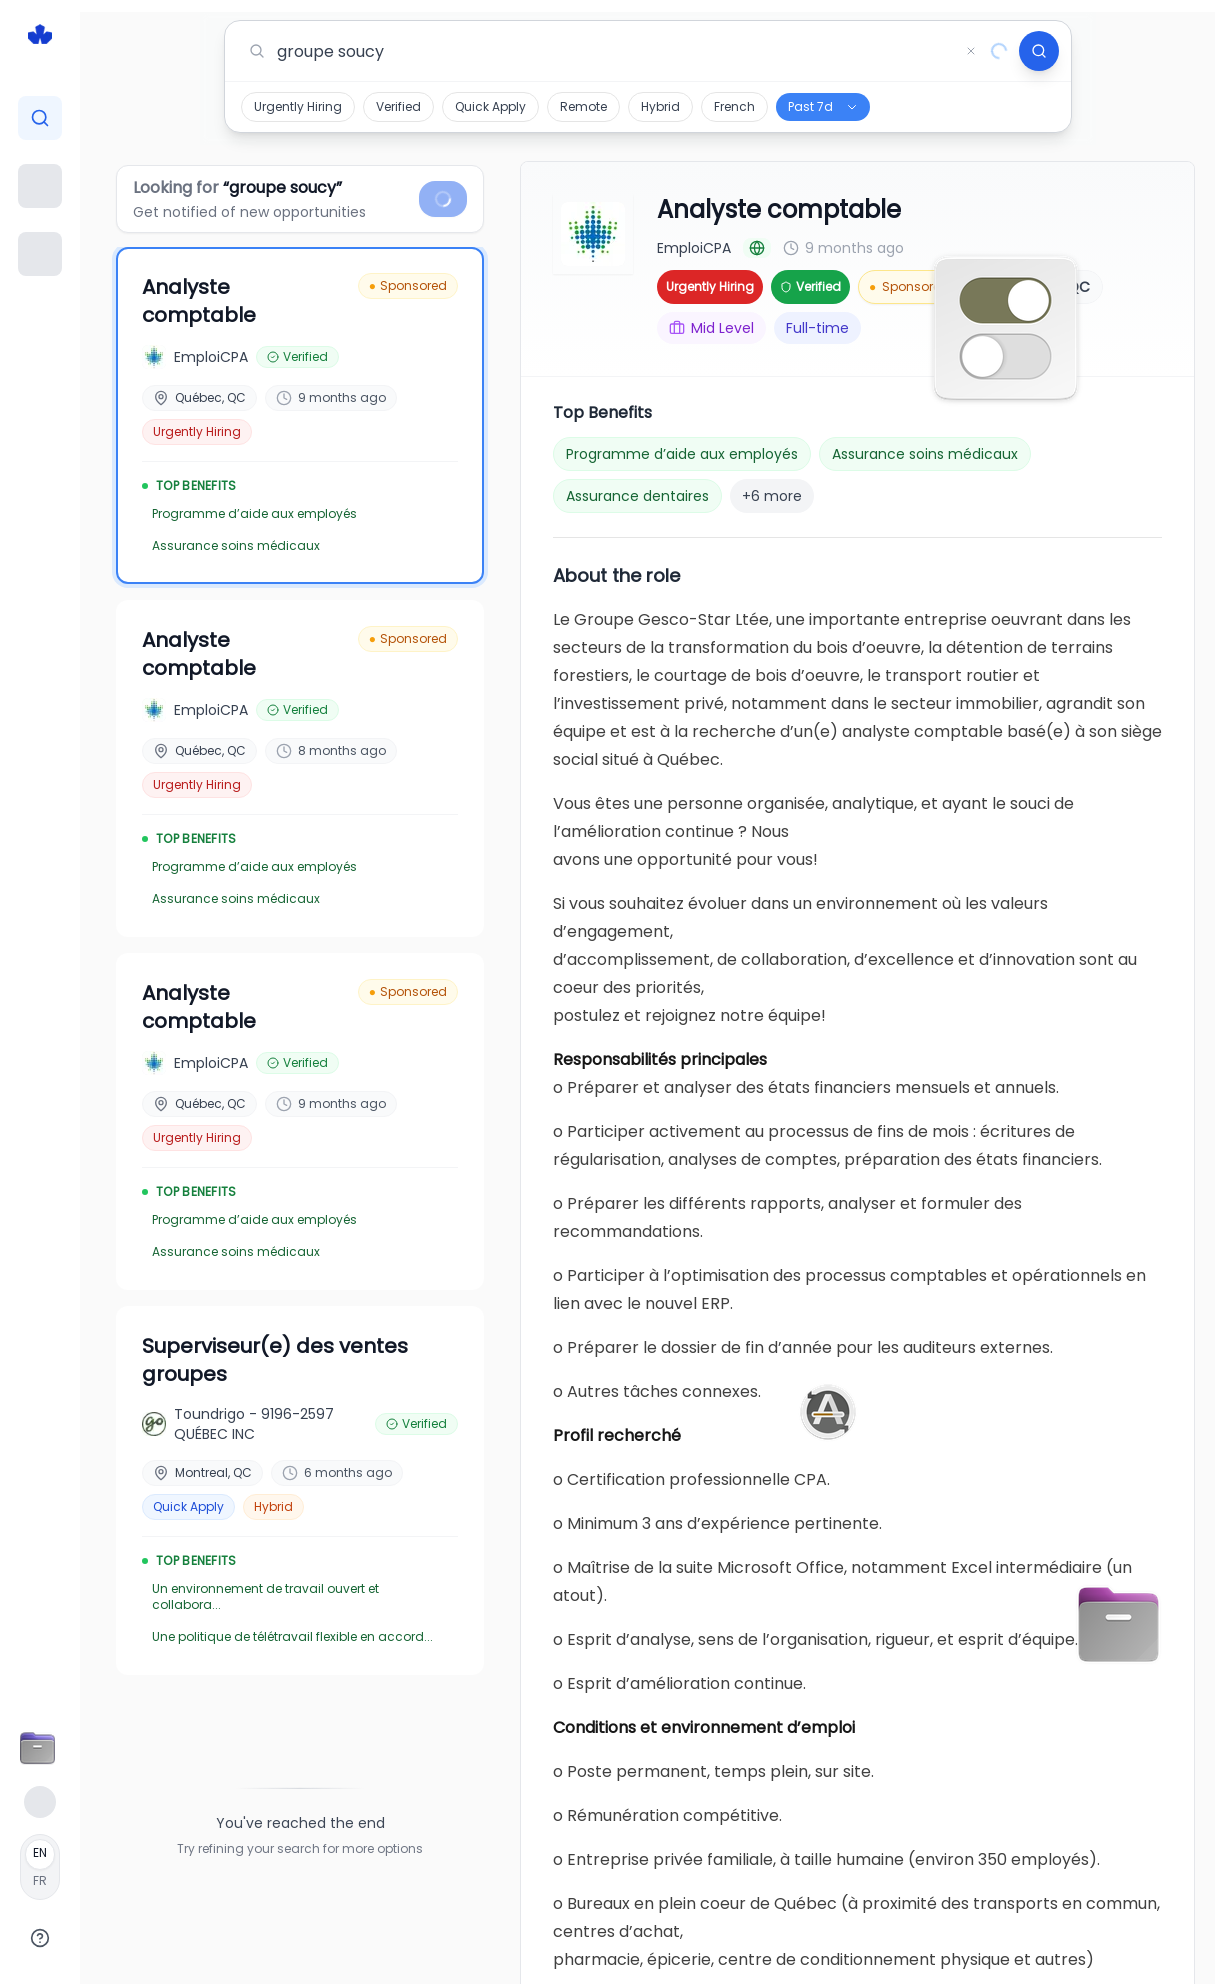  What do you see at coordinates (828, 1412) in the screenshot?
I see `open the software updater application` at bounding box center [828, 1412].